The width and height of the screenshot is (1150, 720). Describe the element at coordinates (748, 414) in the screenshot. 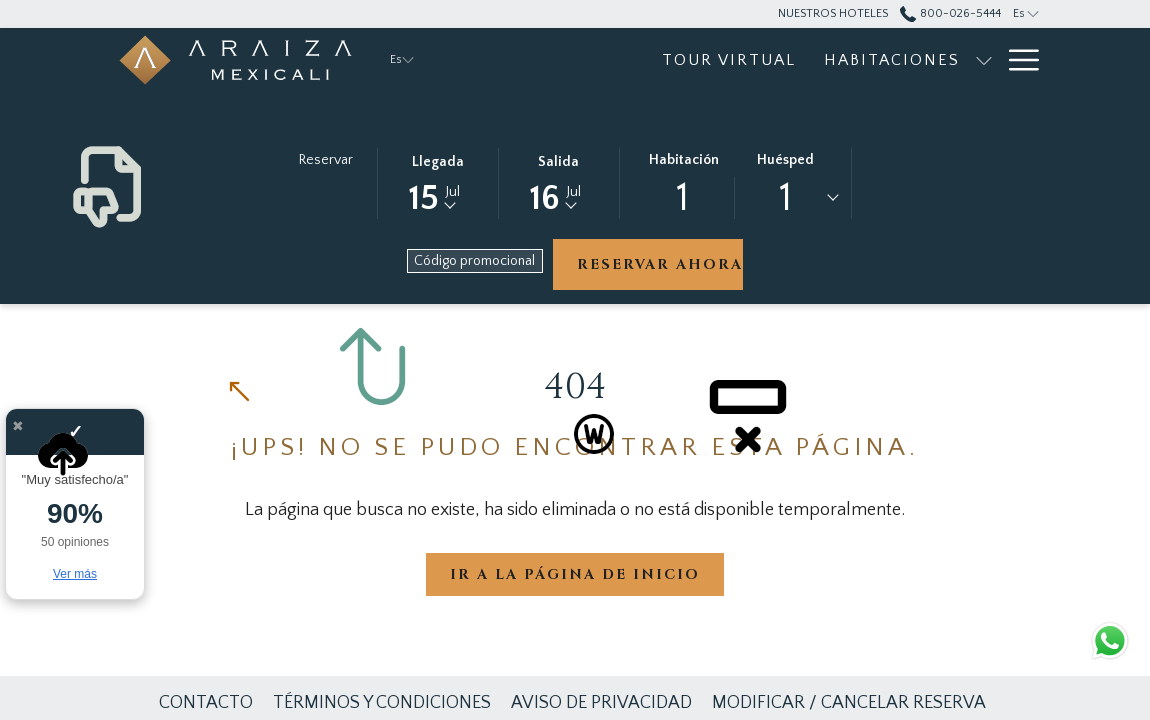

I see `remove a row from a table or spreadsheet` at that location.